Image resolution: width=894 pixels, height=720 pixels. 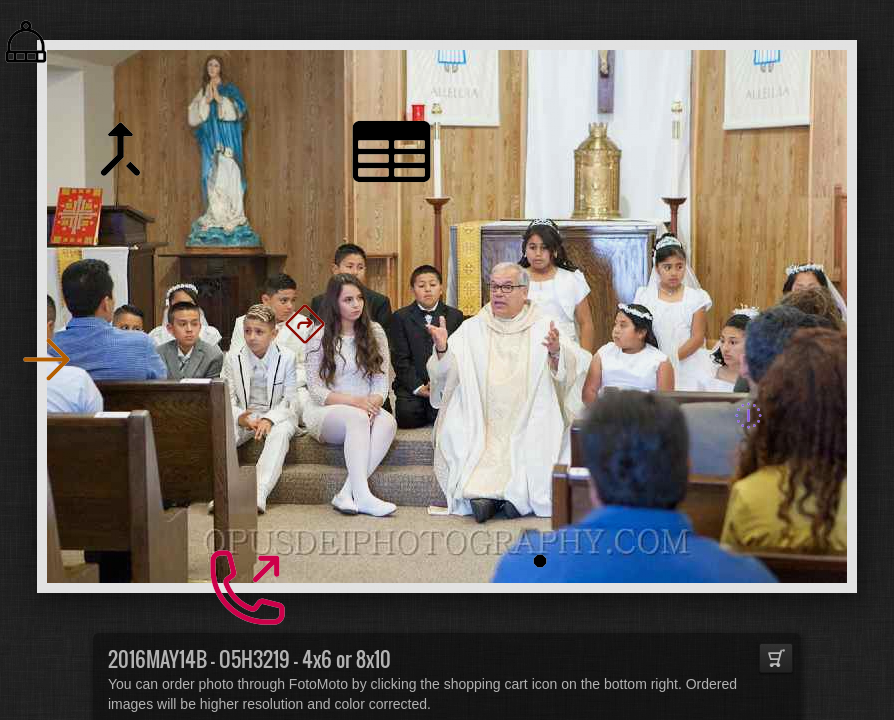 What do you see at coordinates (748, 415) in the screenshot?
I see `view additional information or details` at bounding box center [748, 415].